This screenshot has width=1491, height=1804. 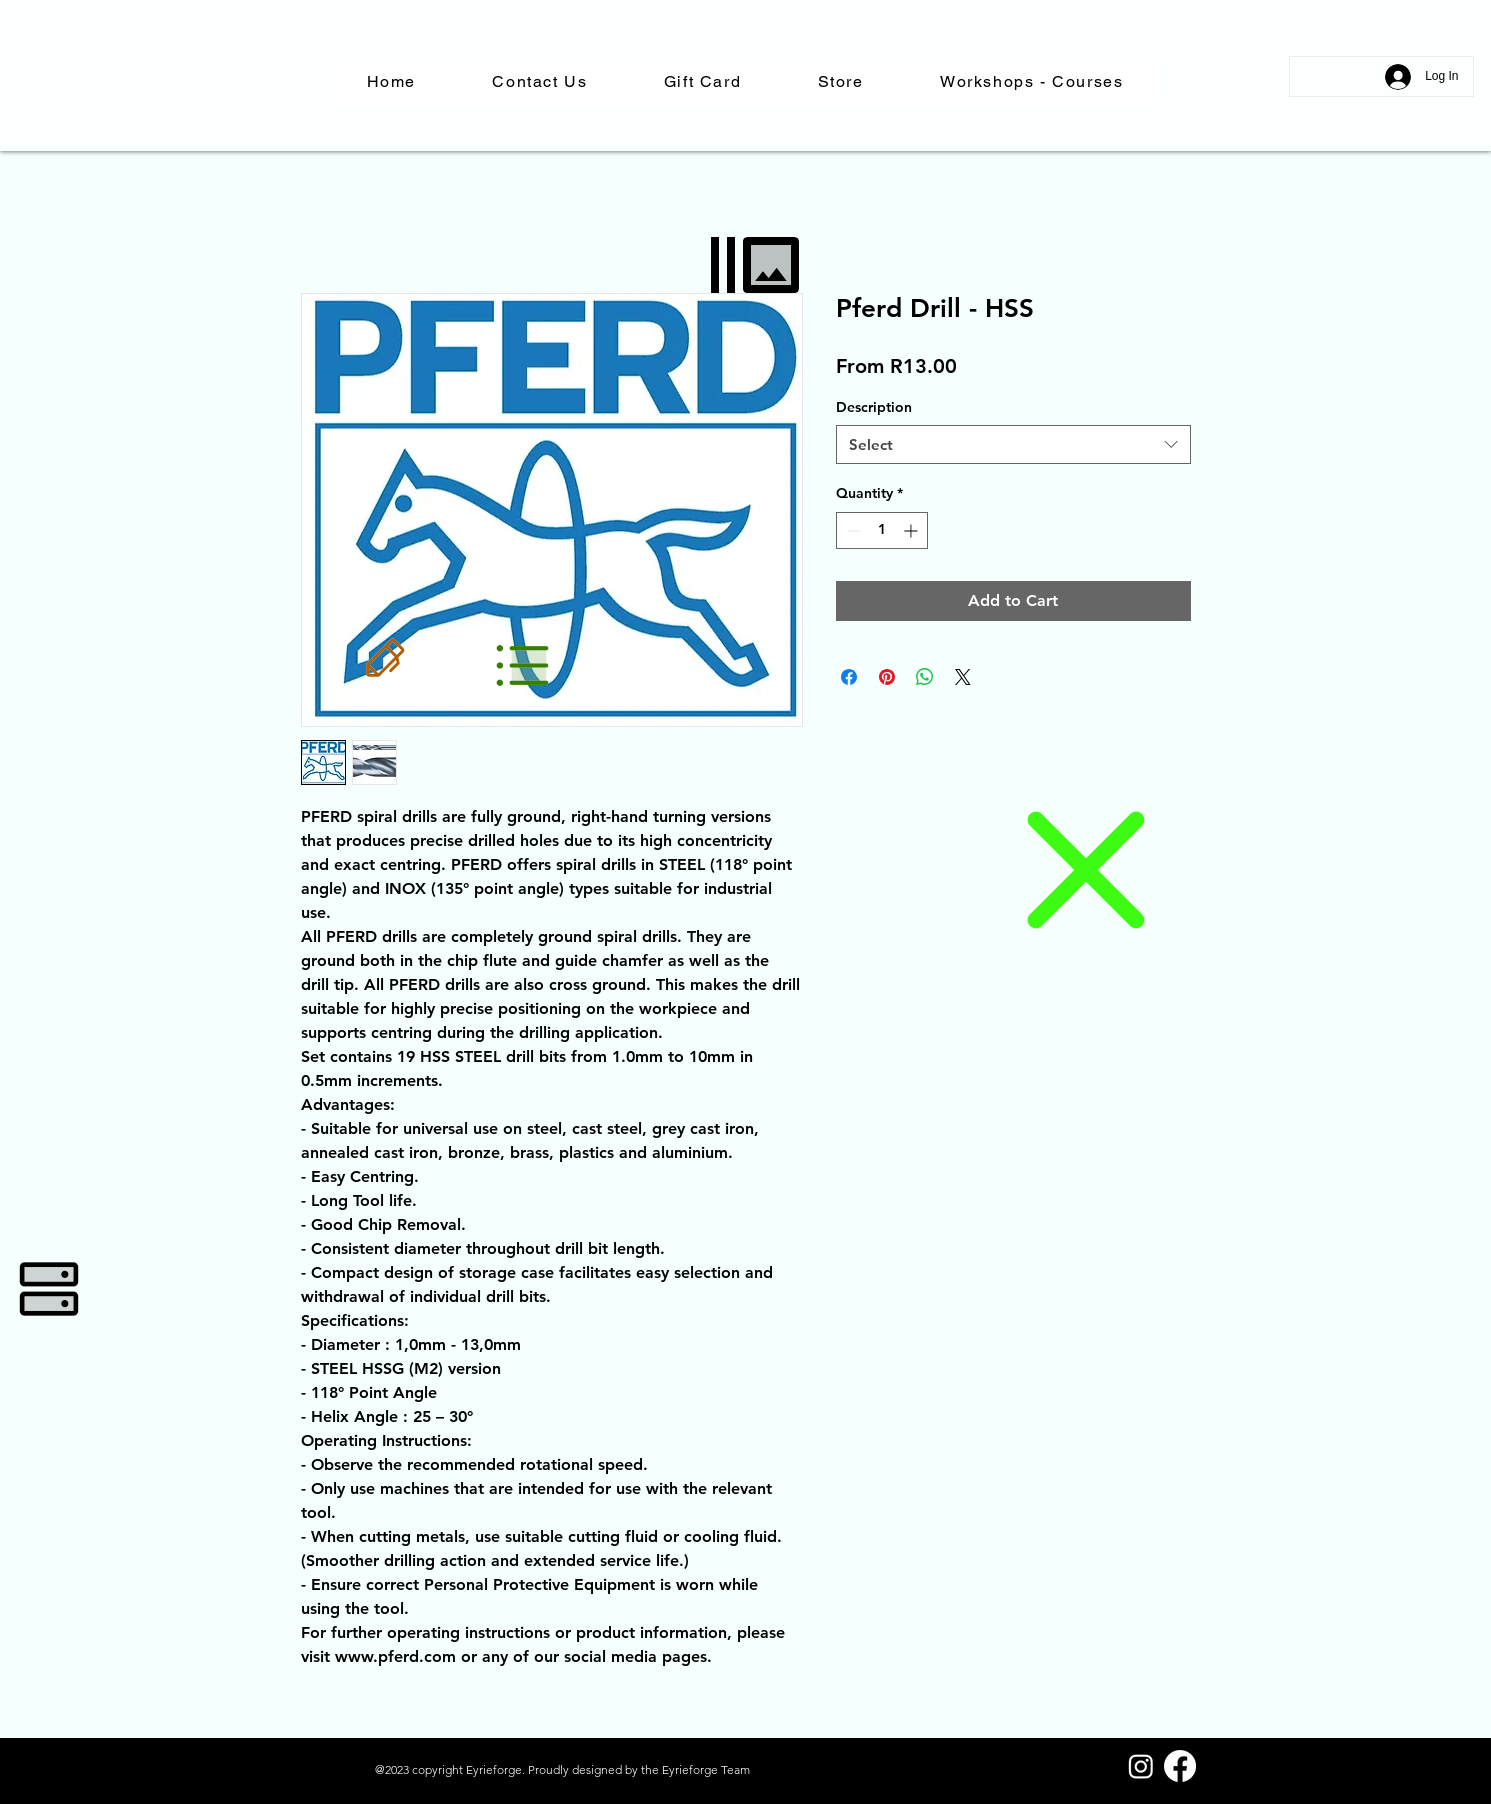 I want to click on close the current window or dialog, so click(x=1086, y=870).